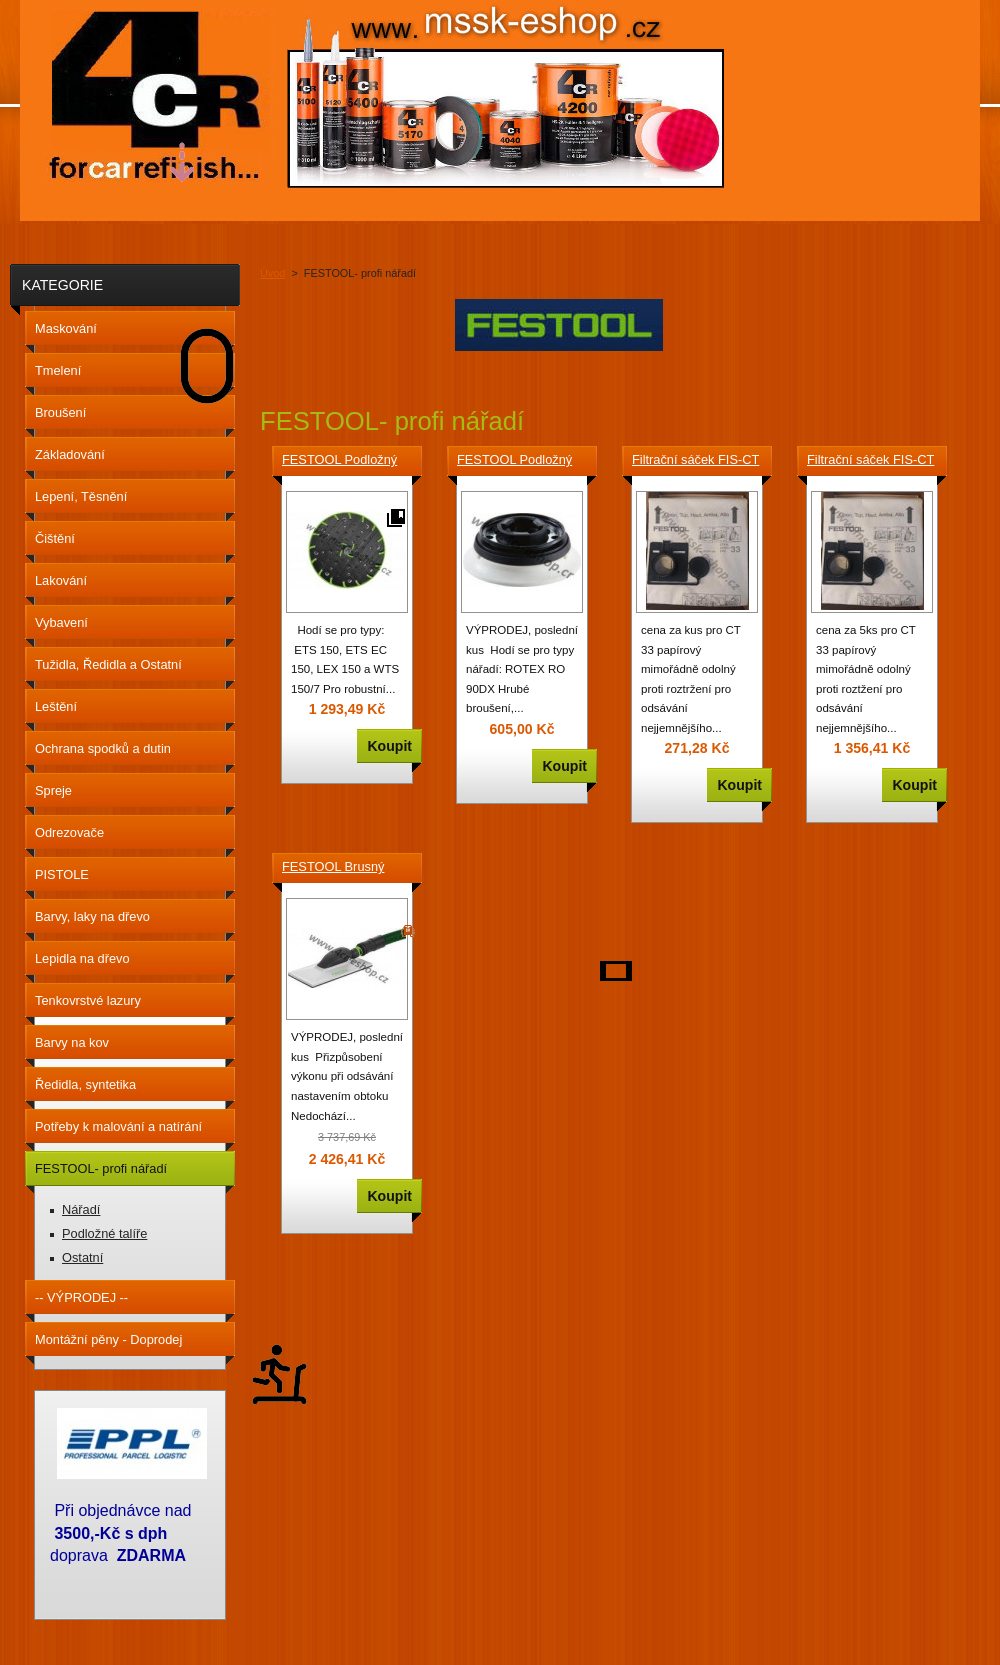 The width and height of the screenshot is (1000, 1665). What do you see at coordinates (408, 931) in the screenshot?
I see `browse clothing or apparel items` at bounding box center [408, 931].